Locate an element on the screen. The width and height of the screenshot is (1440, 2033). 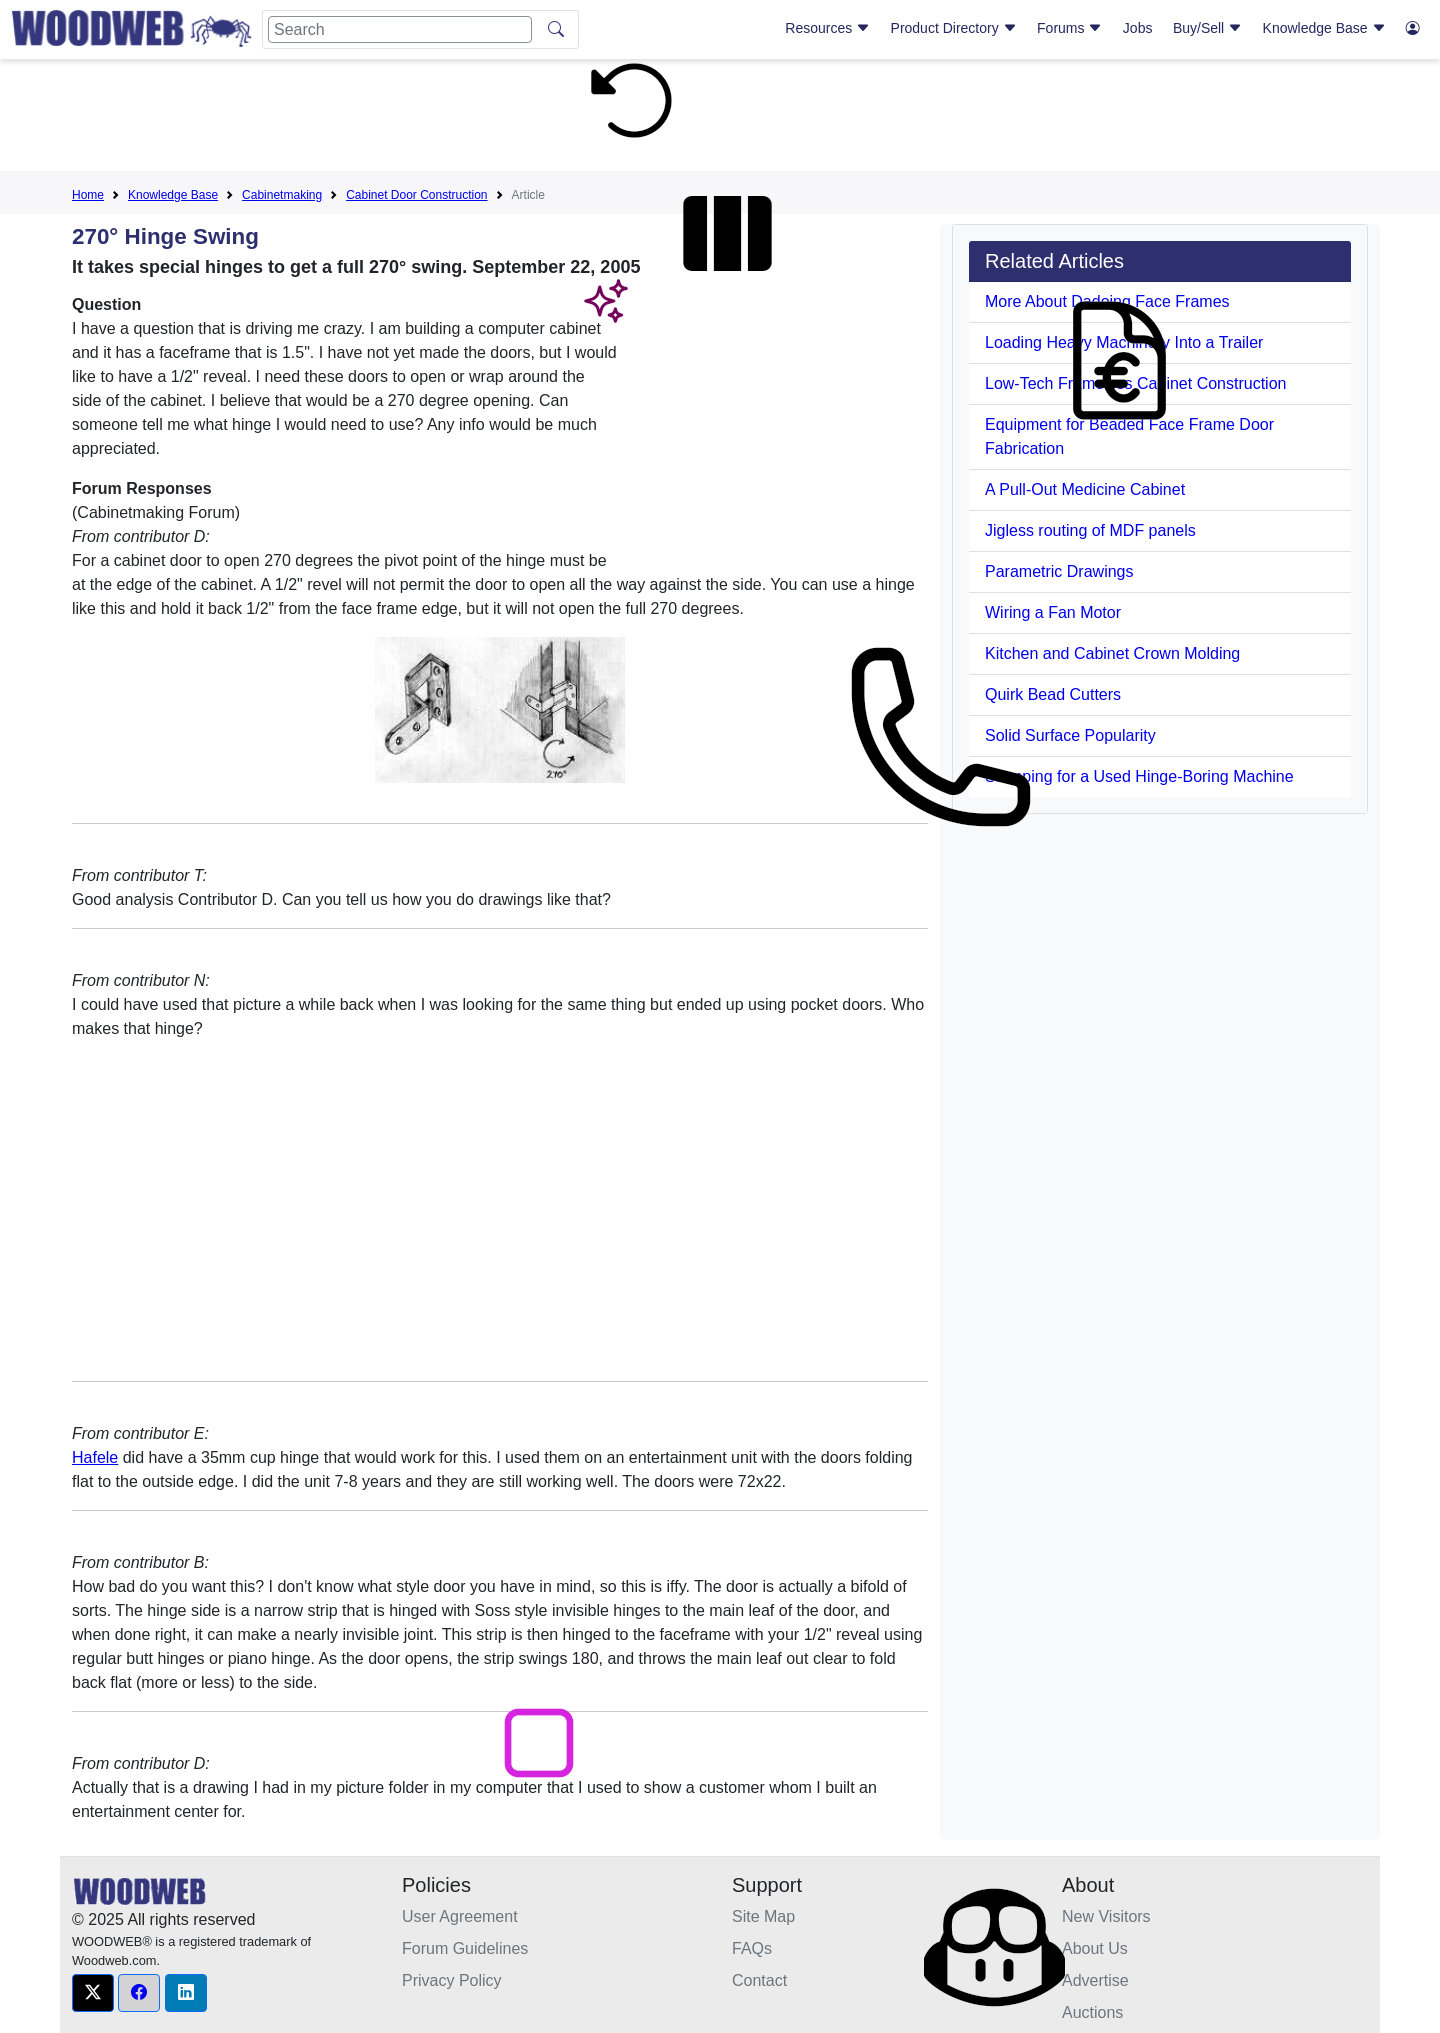
undo the last action is located at coordinates (634, 100).